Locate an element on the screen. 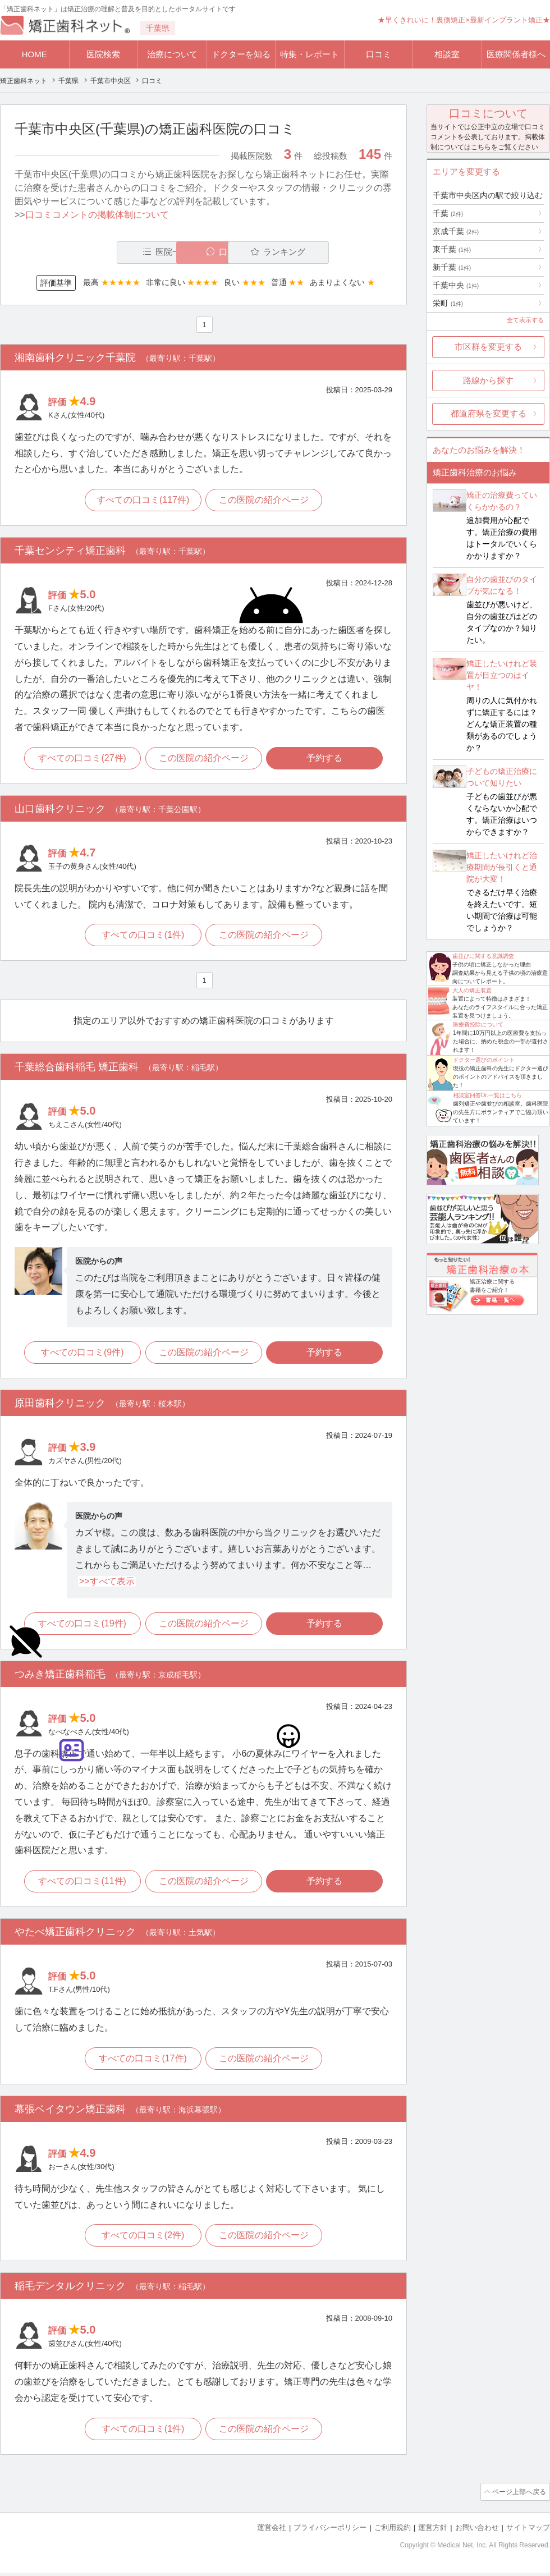  mute or disable comments is located at coordinates (26, 1642).